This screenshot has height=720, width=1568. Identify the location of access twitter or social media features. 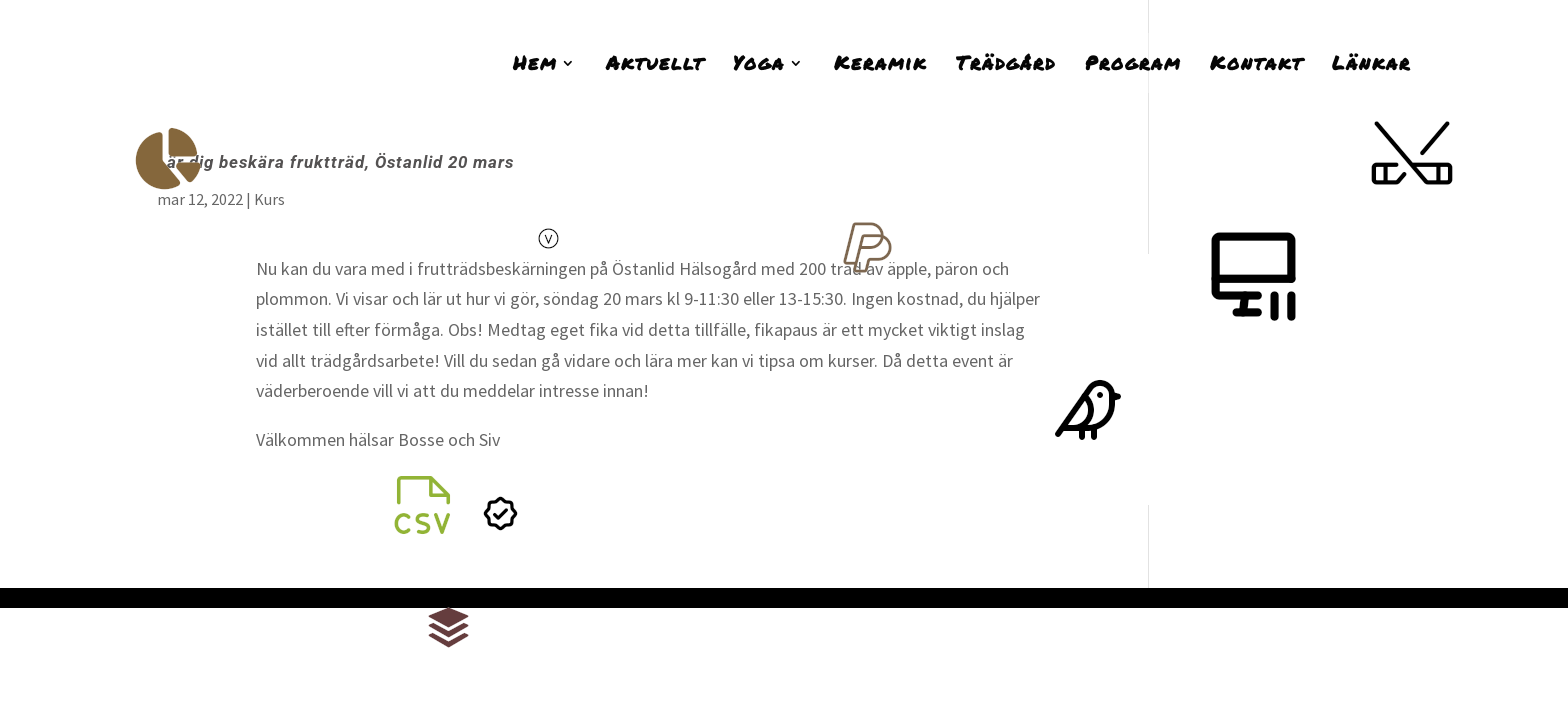
(1088, 410).